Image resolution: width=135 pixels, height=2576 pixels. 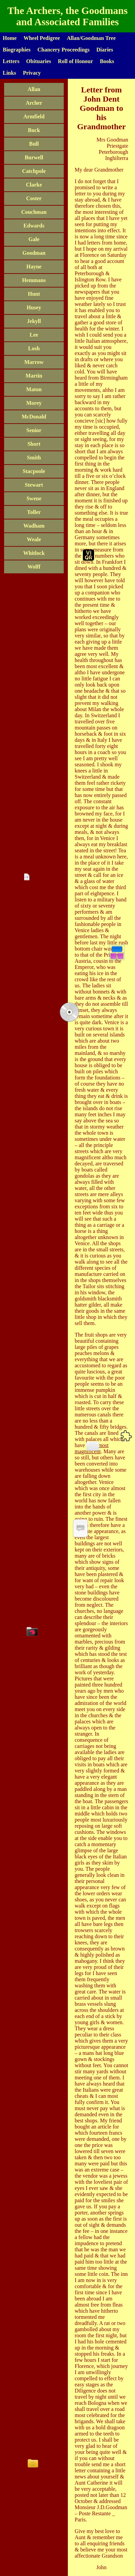 I want to click on magic trackpad connected via bluetooth, so click(x=93, y=1446).